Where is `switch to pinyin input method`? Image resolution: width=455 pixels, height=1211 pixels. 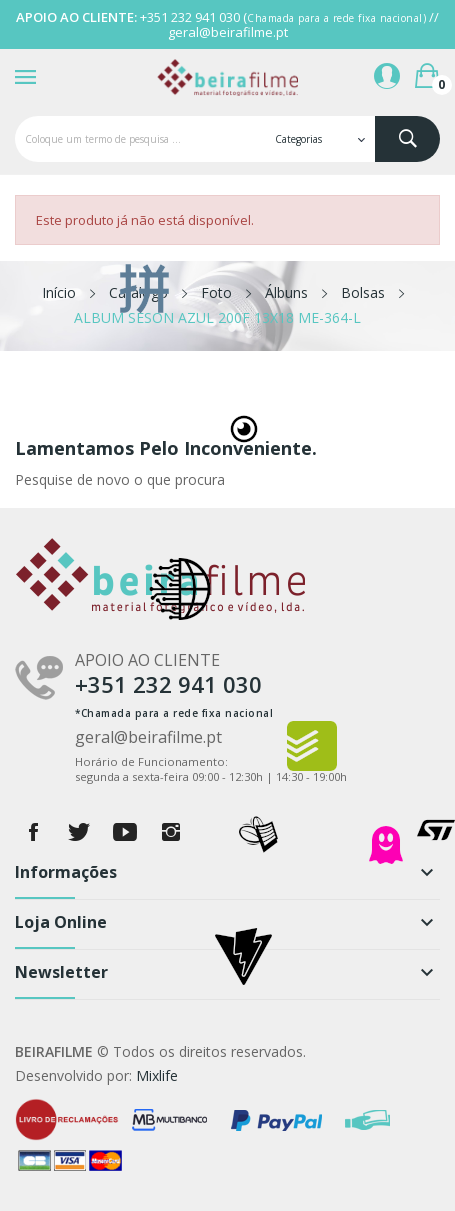 switch to pinyin input method is located at coordinates (144, 288).